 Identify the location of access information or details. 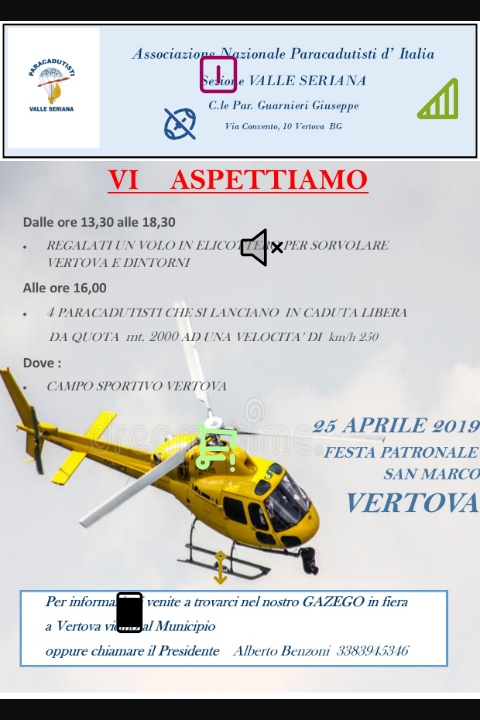
(218, 74).